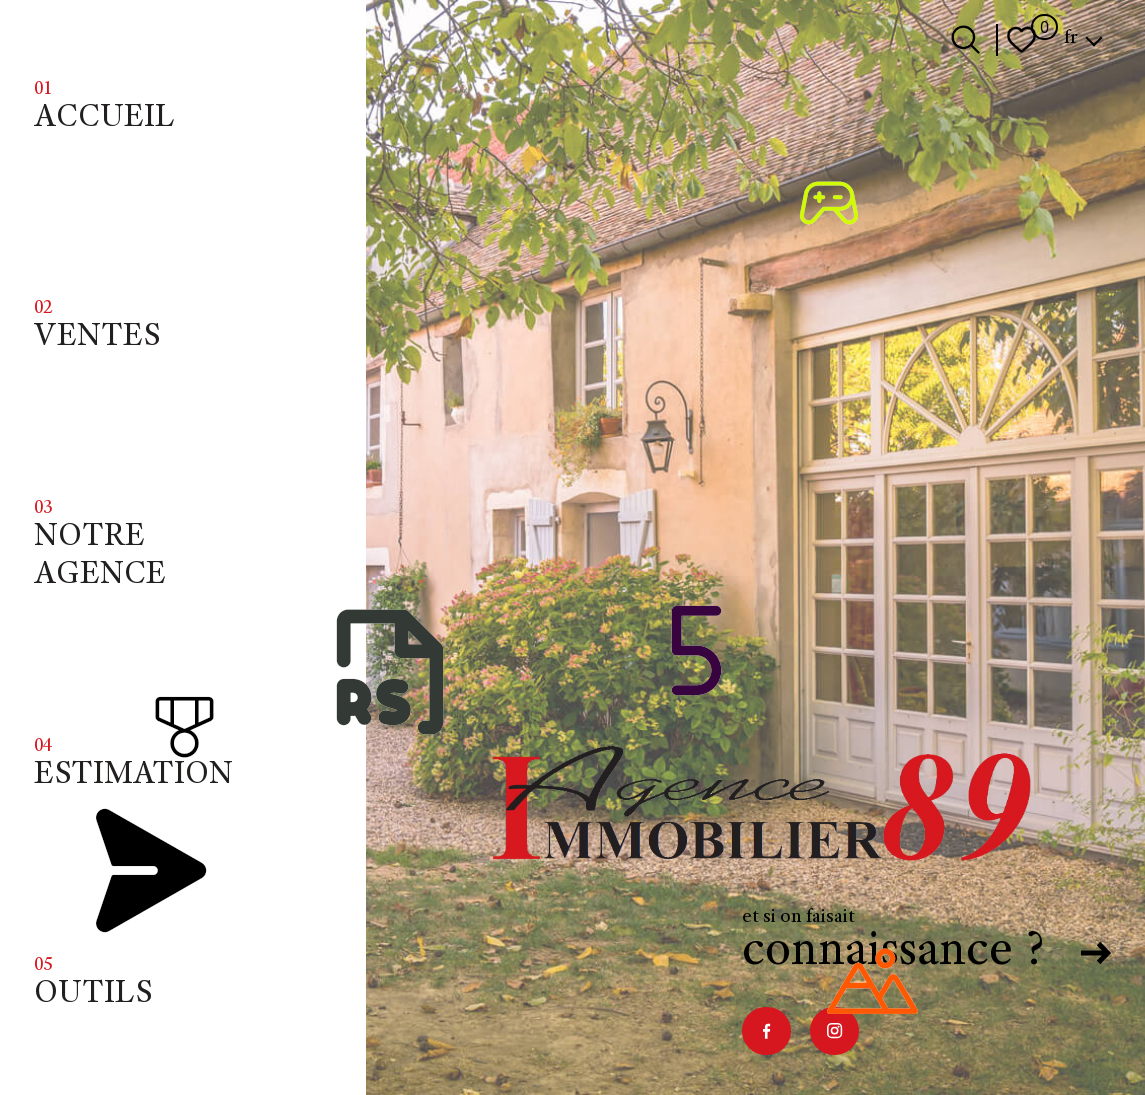  I want to click on access games or gaming features, so click(829, 203).